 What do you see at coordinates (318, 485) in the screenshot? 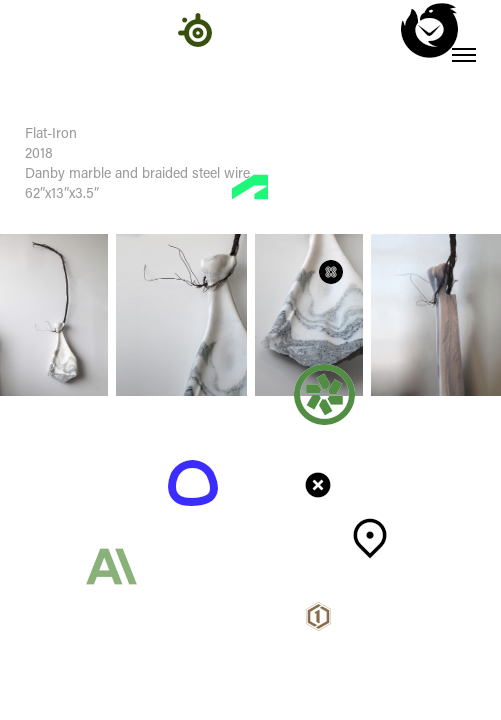
I see `close or dismiss a dialog` at bounding box center [318, 485].